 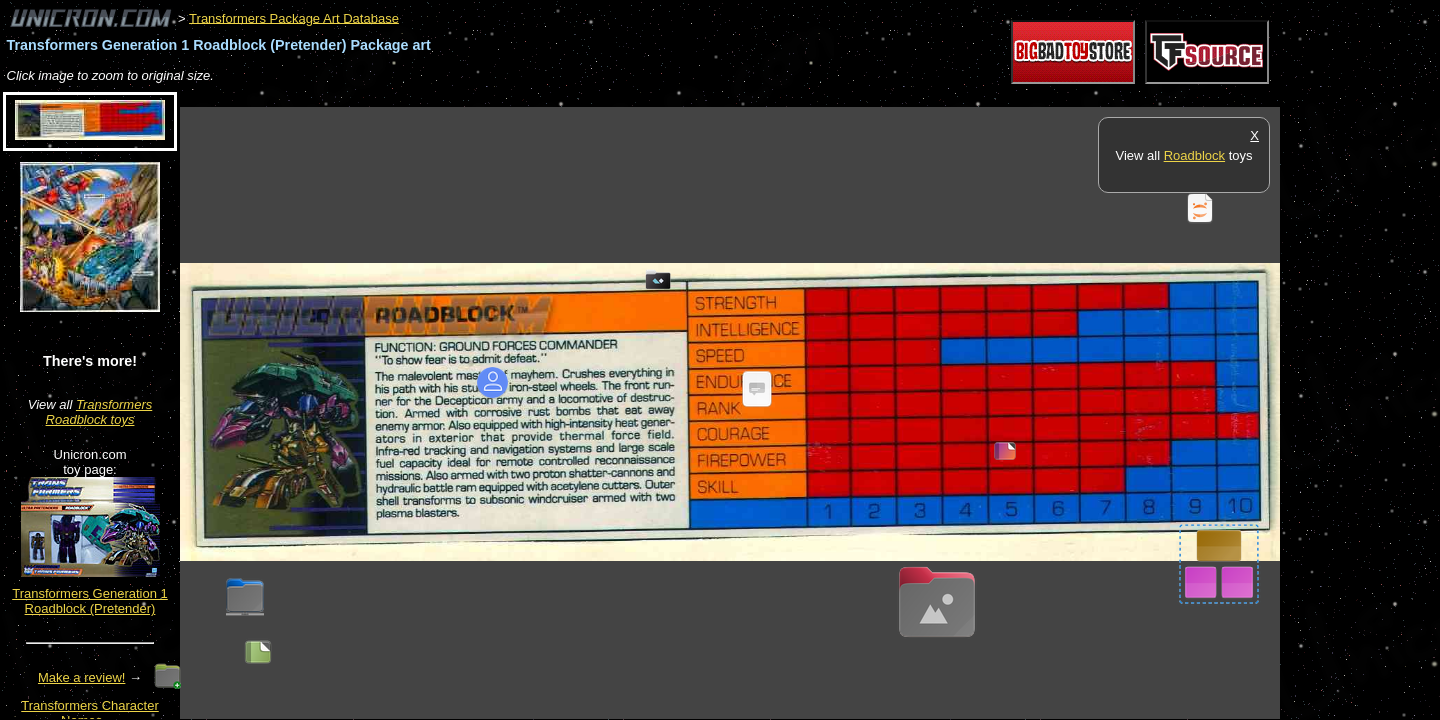 What do you see at coordinates (1005, 451) in the screenshot?
I see `customize desktop theme settings` at bounding box center [1005, 451].